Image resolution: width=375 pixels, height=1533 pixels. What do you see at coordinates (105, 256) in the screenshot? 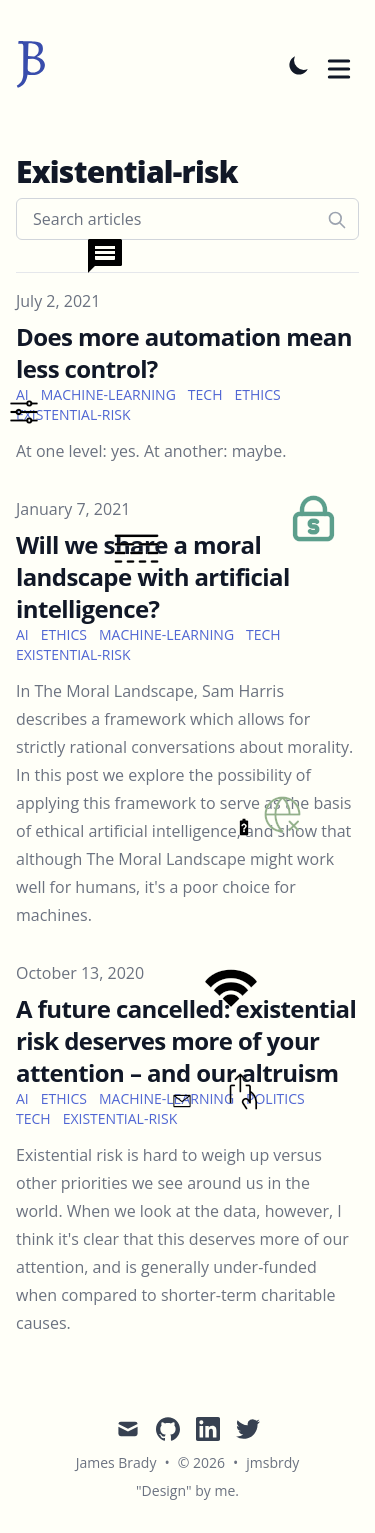
I see `open messaging or chat` at bounding box center [105, 256].